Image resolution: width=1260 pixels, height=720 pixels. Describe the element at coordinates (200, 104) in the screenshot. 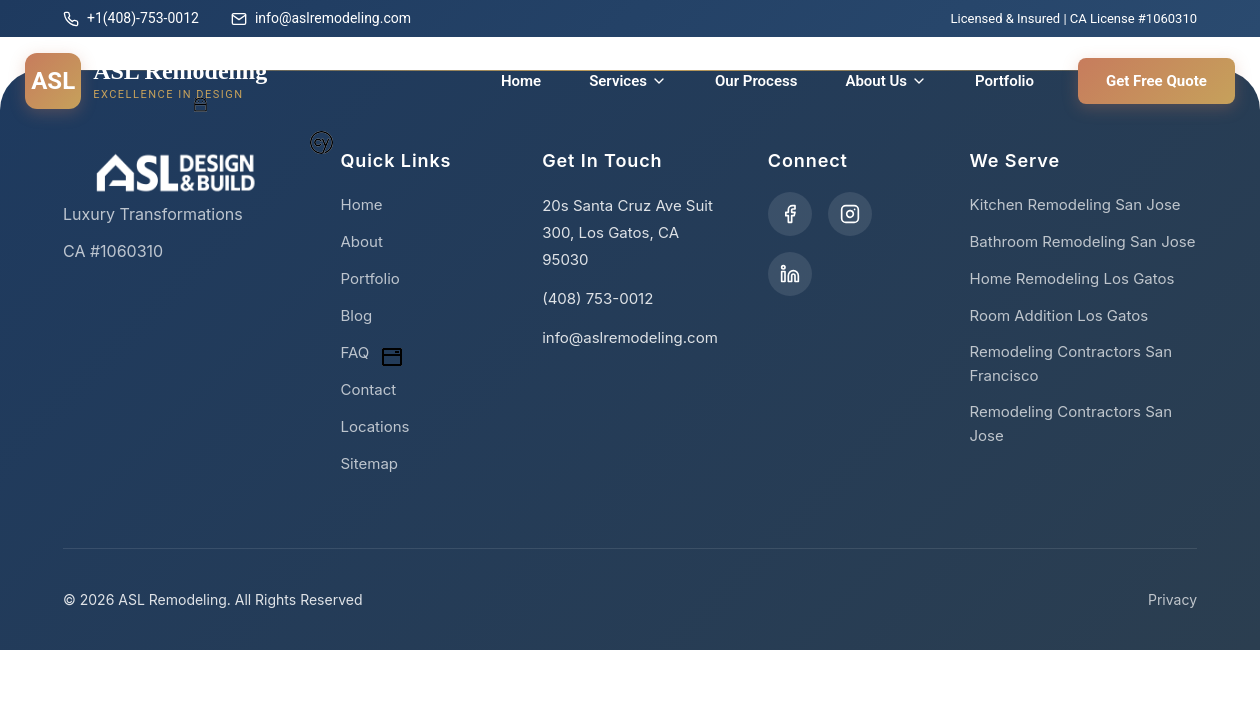

I see `android operating system logo` at that location.